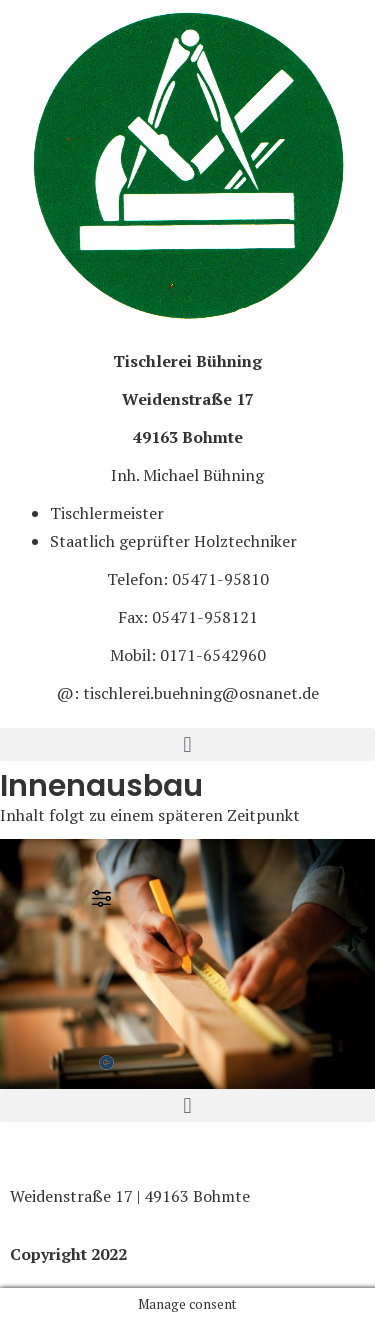 The image size is (375, 1321). I want to click on go back to the previous screen, so click(106, 1062).